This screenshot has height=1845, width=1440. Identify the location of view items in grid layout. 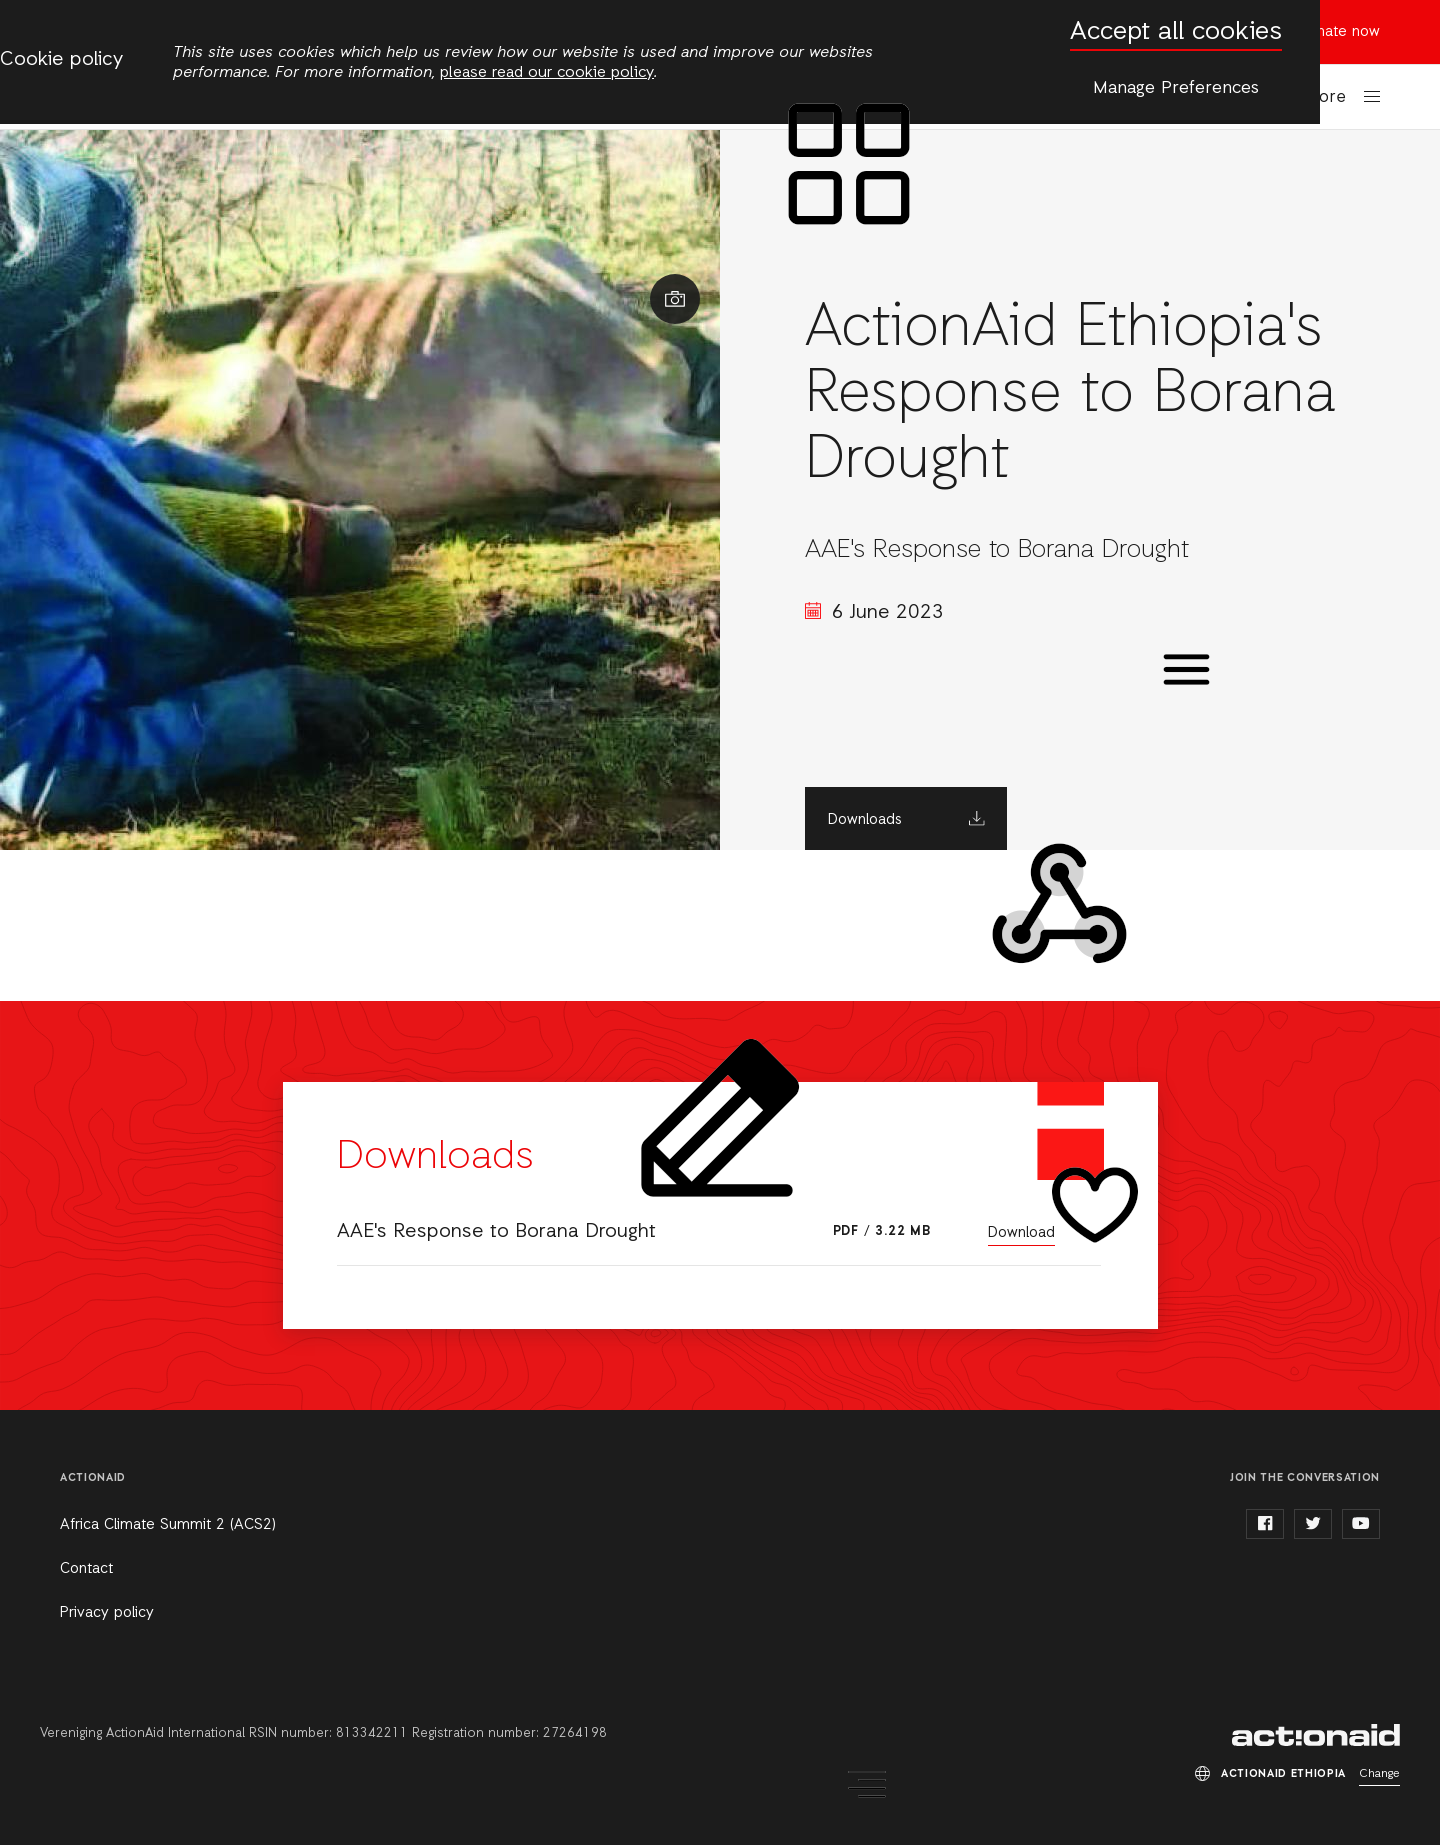
(849, 164).